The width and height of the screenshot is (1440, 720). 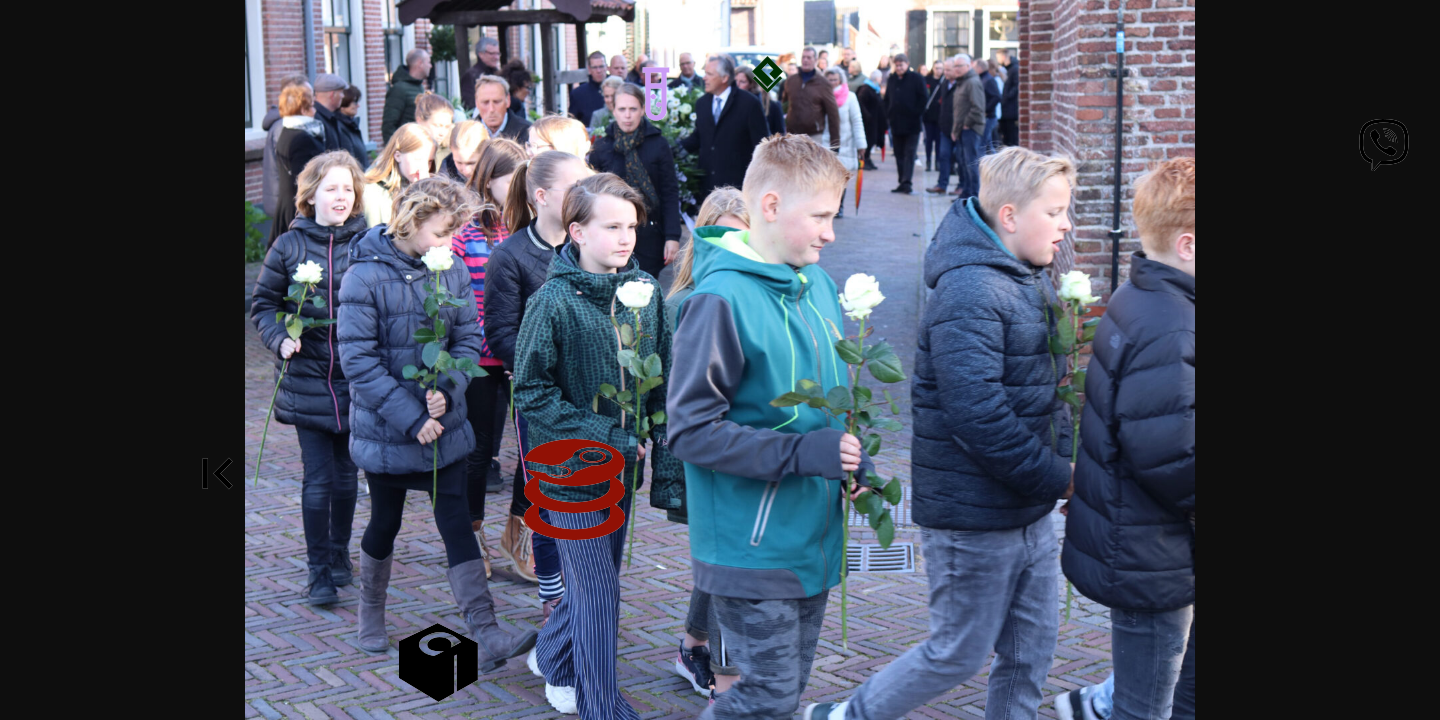 What do you see at coordinates (767, 74) in the screenshot?
I see `open Visual Paradigm application` at bounding box center [767, 74].